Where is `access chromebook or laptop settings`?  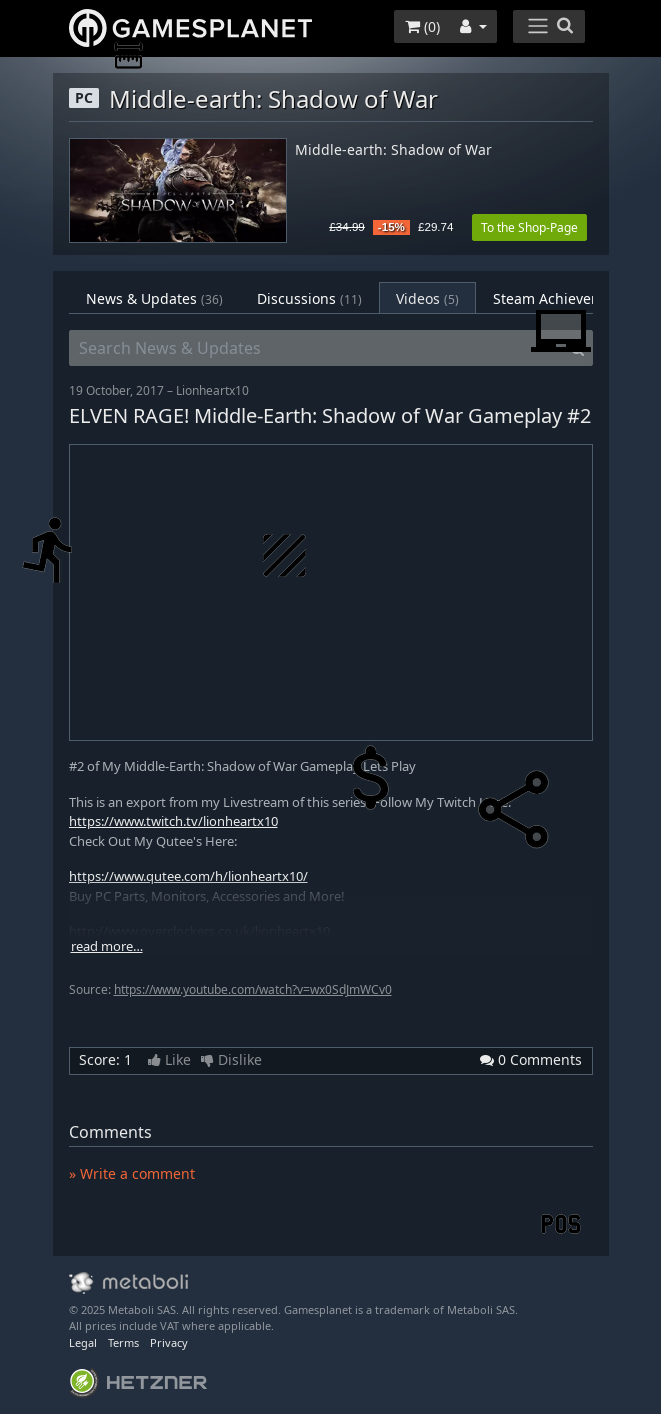
access chromebook or laptop settings is located at coordinates (561, 332).